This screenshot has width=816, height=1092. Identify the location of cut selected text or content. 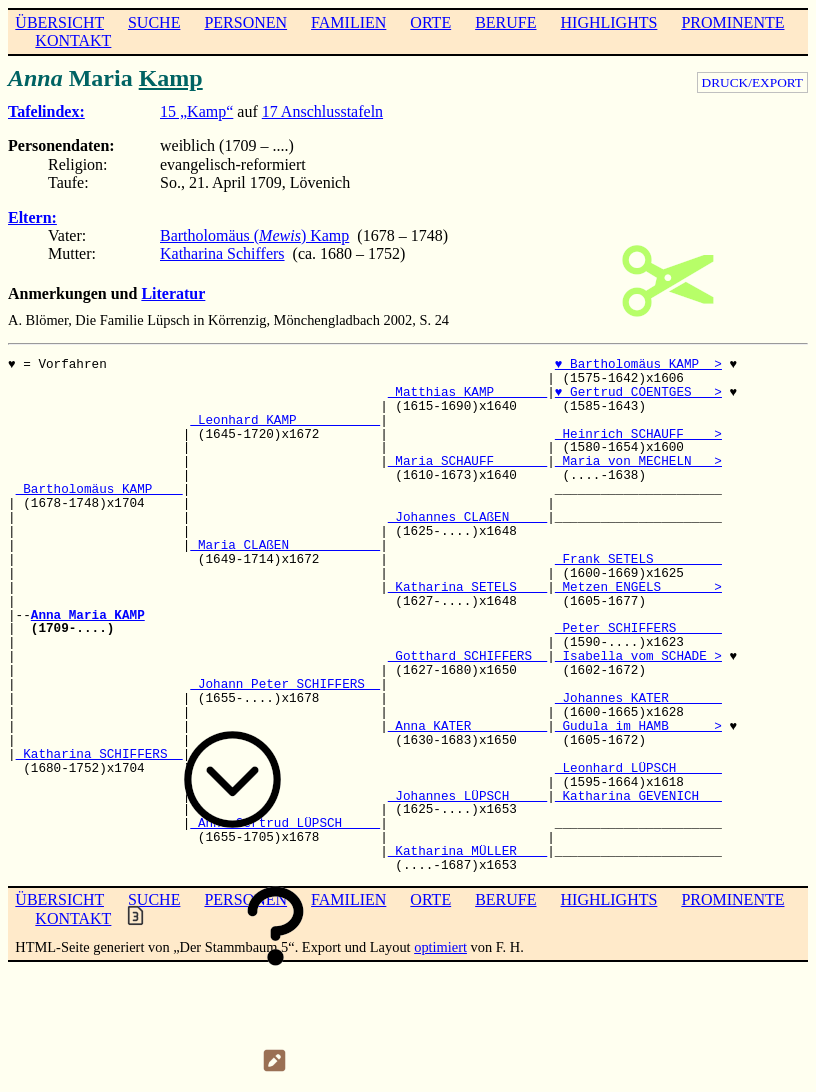
(668, 281).